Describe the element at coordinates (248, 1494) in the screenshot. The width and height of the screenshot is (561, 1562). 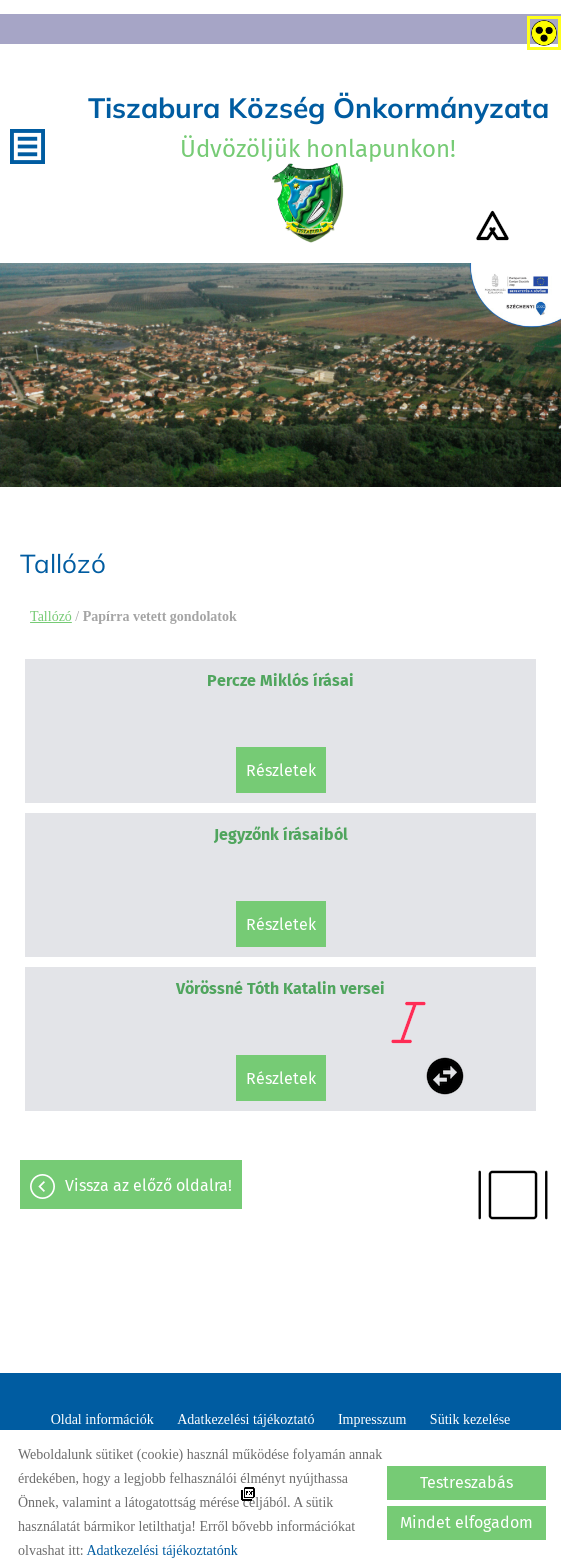
I see `save or export as PDF` at that location.